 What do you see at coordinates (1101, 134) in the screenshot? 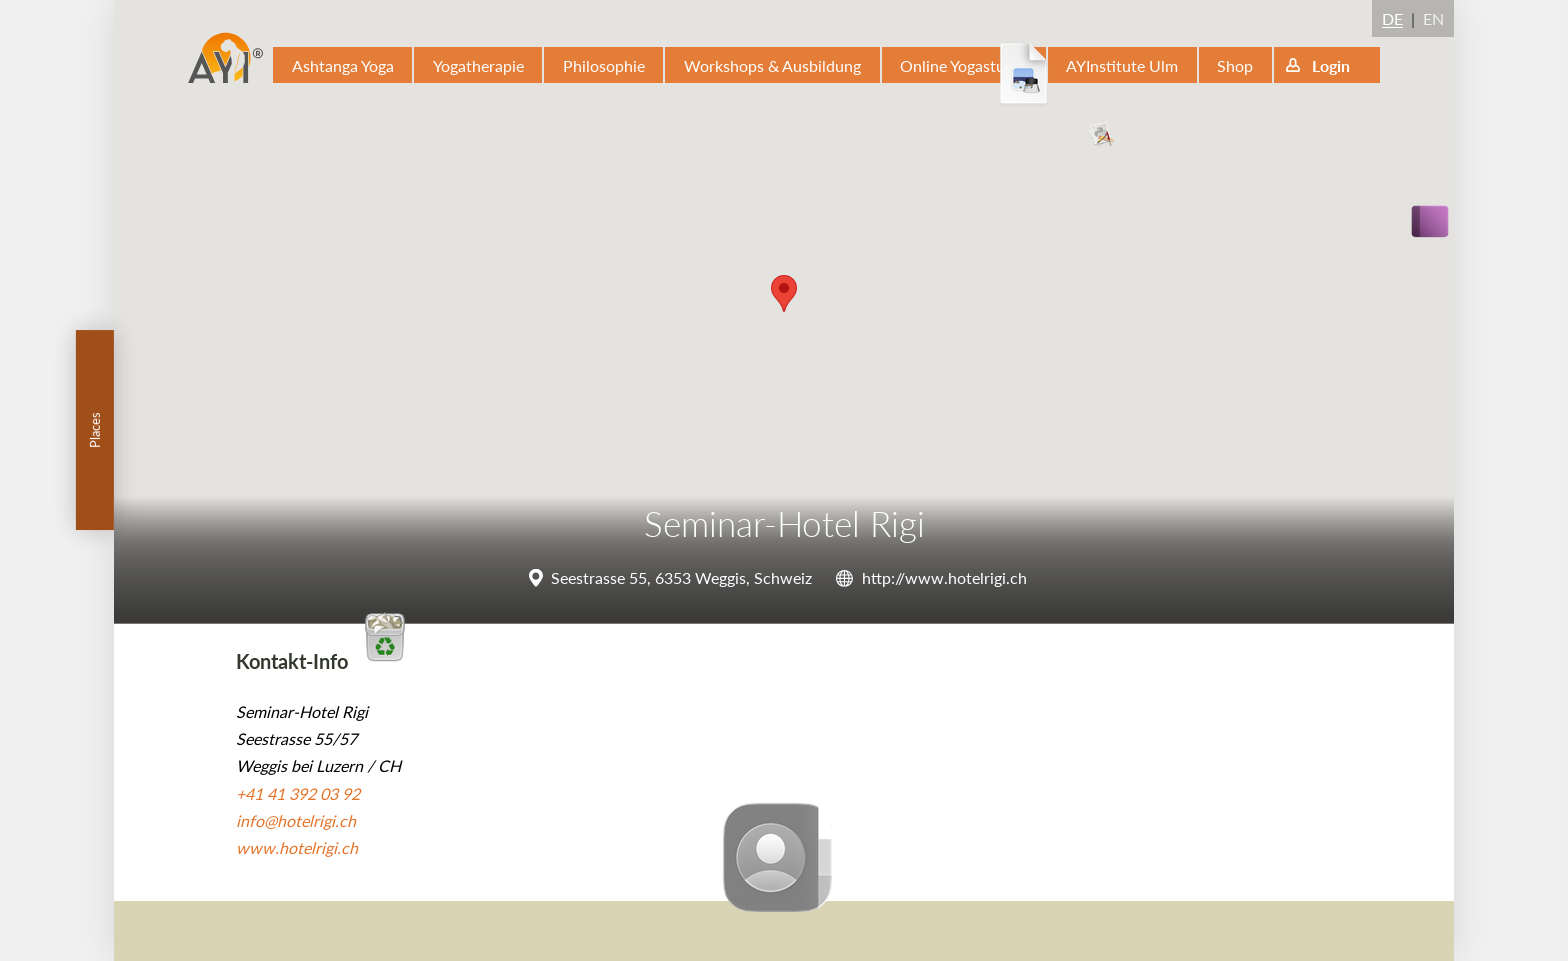
I see `python application or script runner` at bounding box center [1101, 134].